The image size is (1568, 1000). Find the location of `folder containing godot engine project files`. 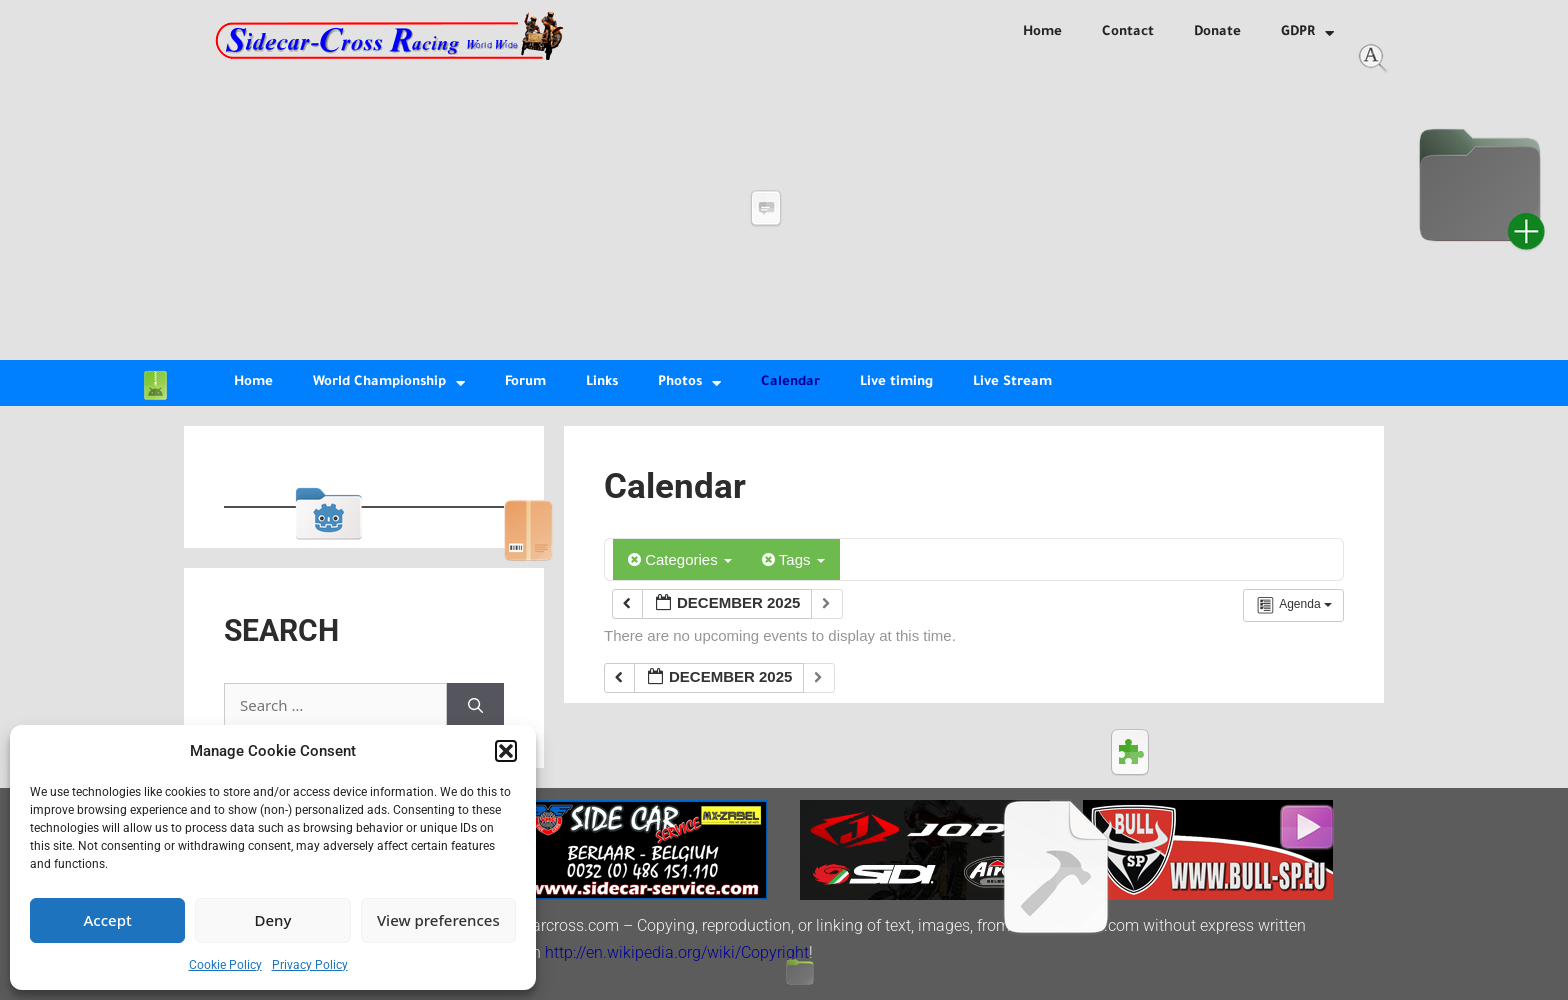

folder containing godot engine project files is located at coordinates (328, 515).